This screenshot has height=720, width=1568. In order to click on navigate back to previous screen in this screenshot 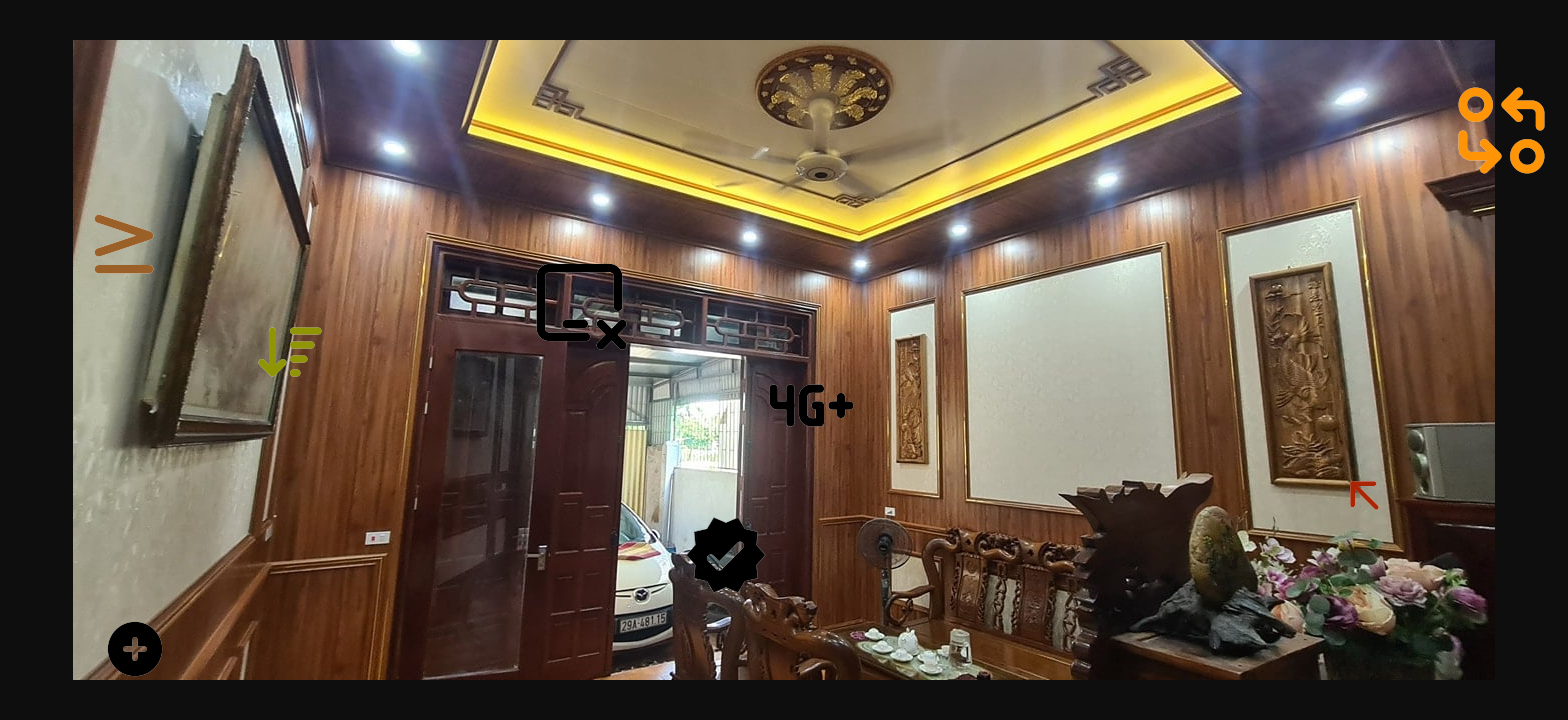, I will do `click(1364, 495)`.